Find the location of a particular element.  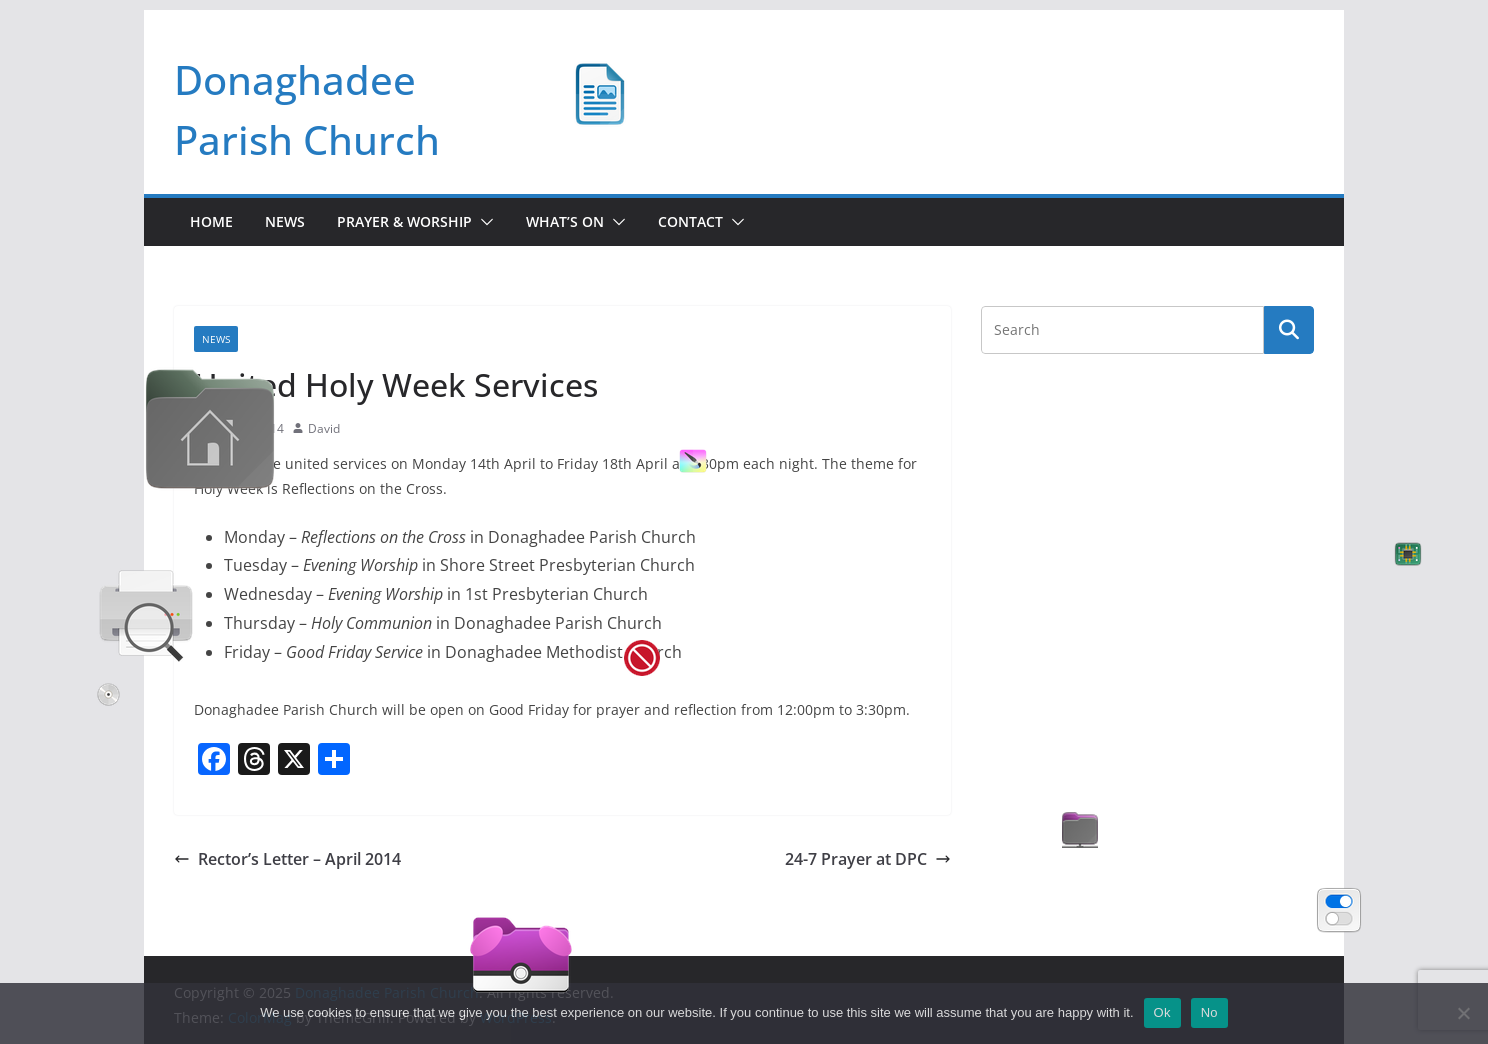

access remote or network folder is located at coordinates (1080, 830).